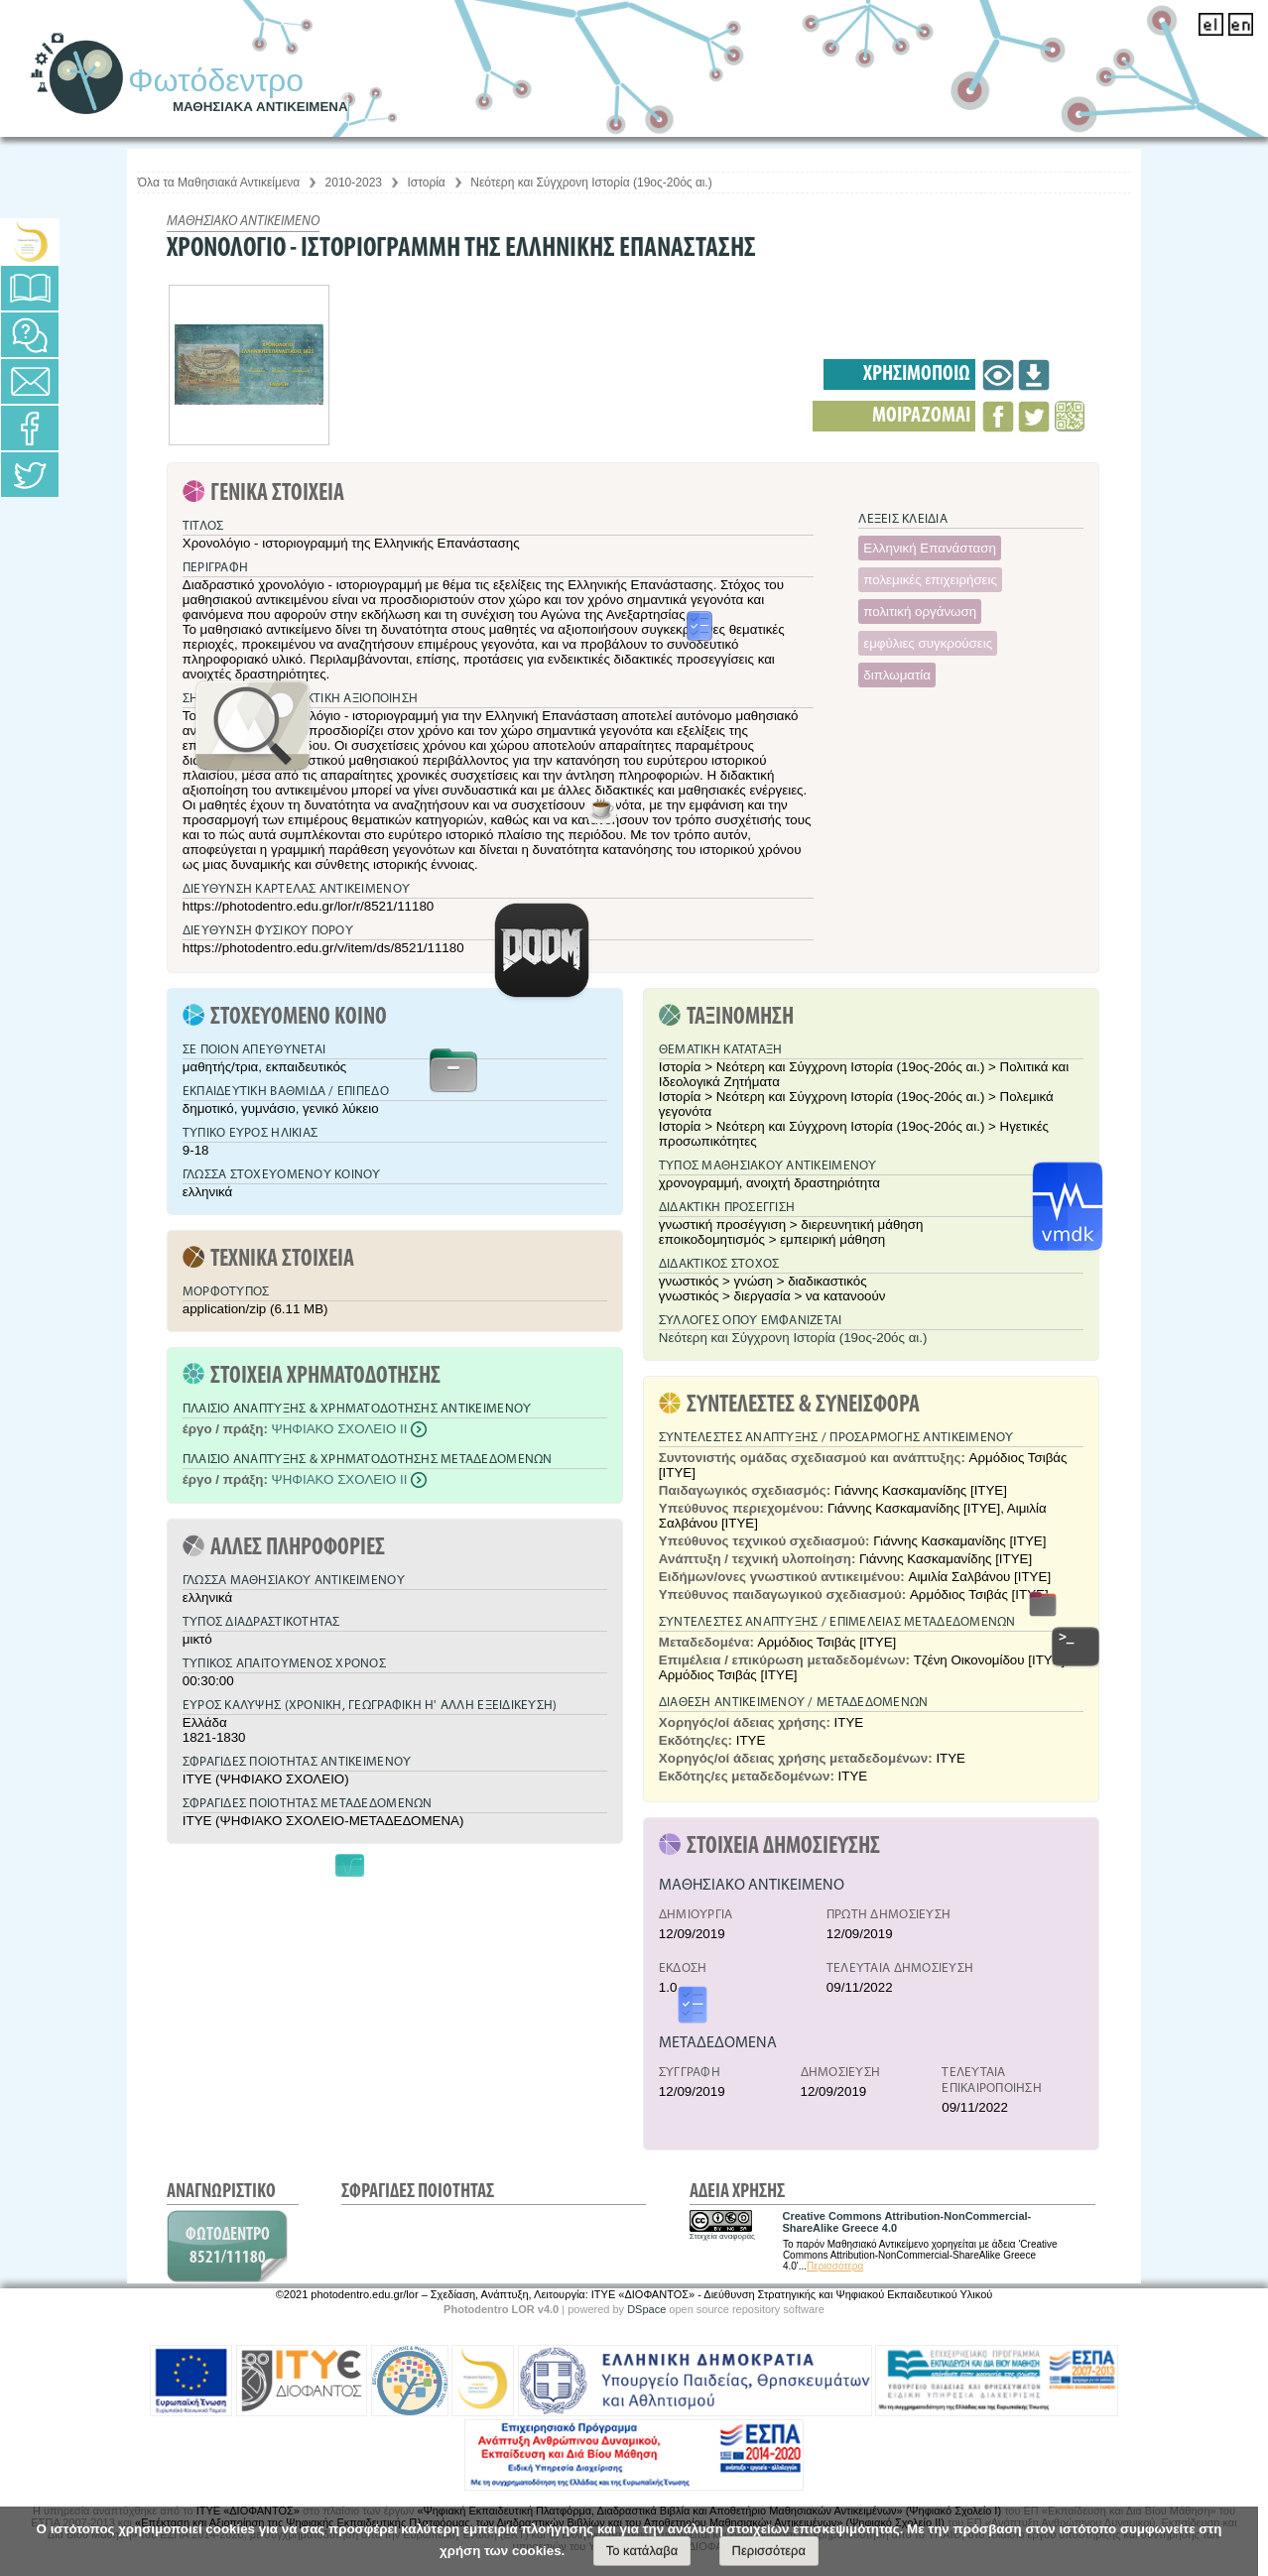 Image resolution: width=1268 pixels, height=2576 pixels. What do you see at coordinates (693, 2005) in the screenshot?
I see `open the GNOME To Do task manager app` at bounding box center [693, 2005].